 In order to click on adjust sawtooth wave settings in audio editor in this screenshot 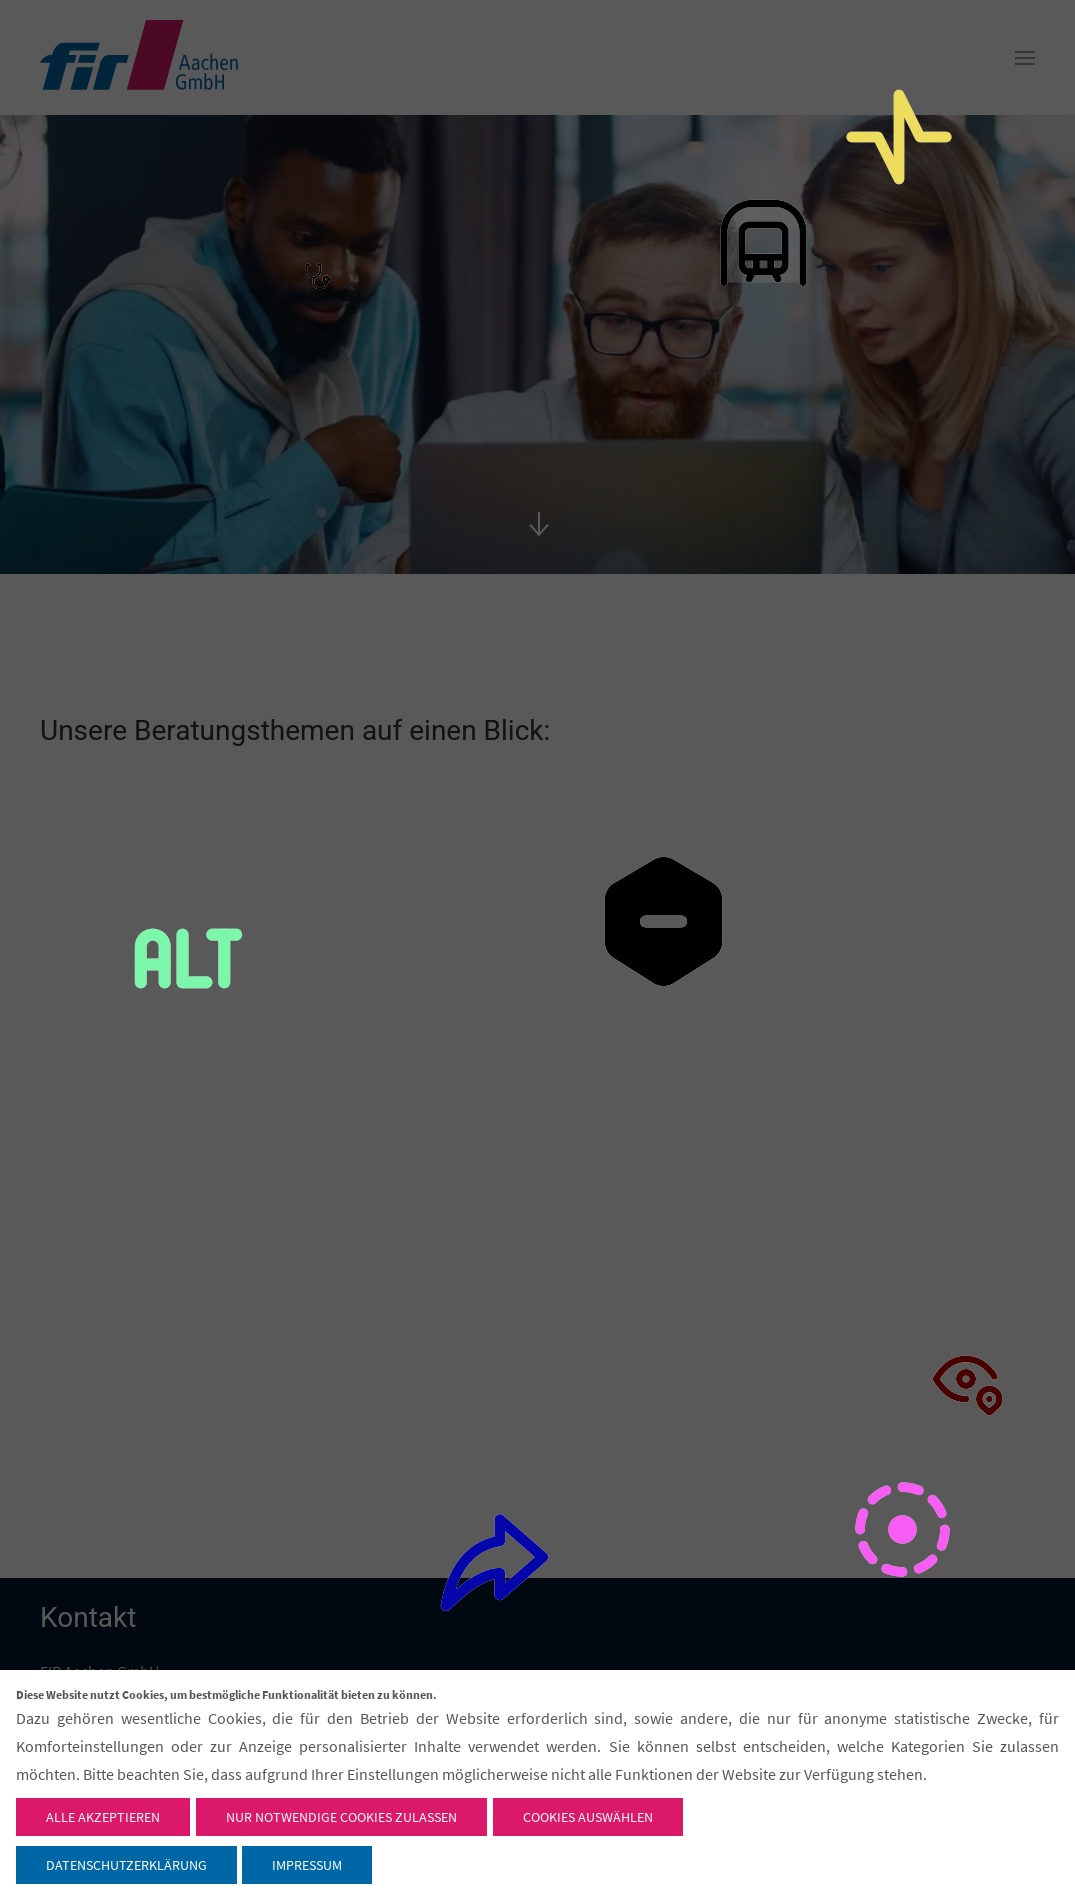, I will do `click(899, 137)`.